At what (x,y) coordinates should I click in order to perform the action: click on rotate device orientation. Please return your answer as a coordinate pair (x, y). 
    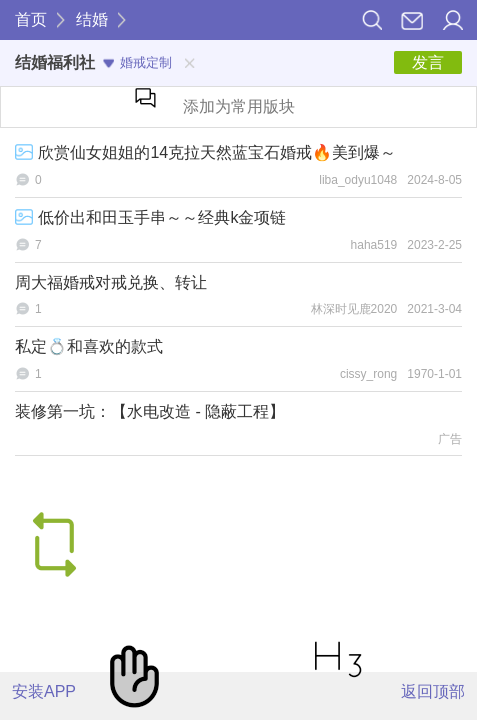
    Looking at the image, I should click on (54, 544).